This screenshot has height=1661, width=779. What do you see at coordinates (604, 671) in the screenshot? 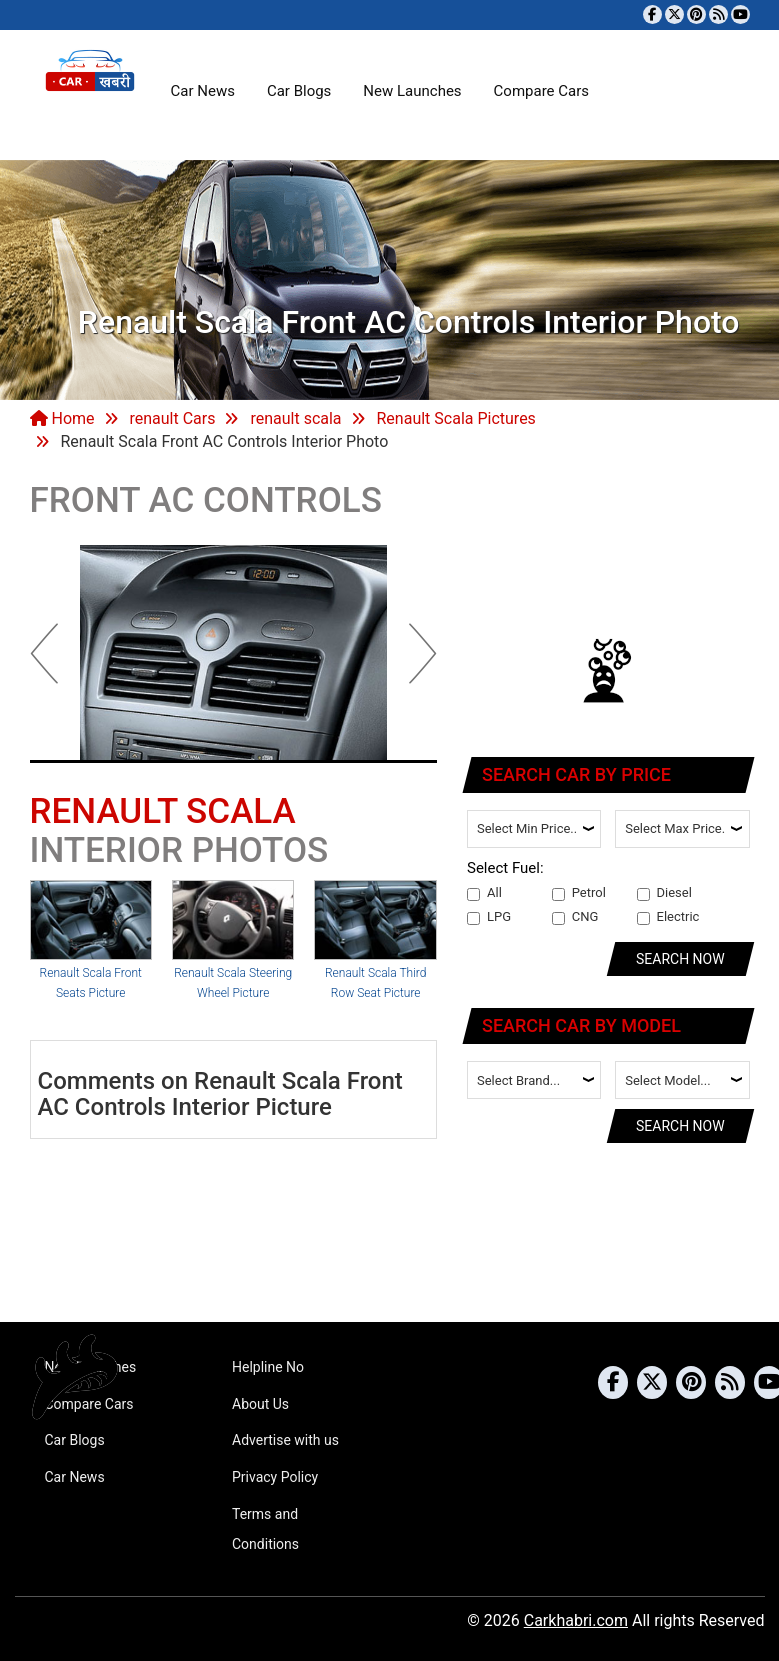
I see `indicates player is drowning or taking water damage` at bounding box center [604, 671].